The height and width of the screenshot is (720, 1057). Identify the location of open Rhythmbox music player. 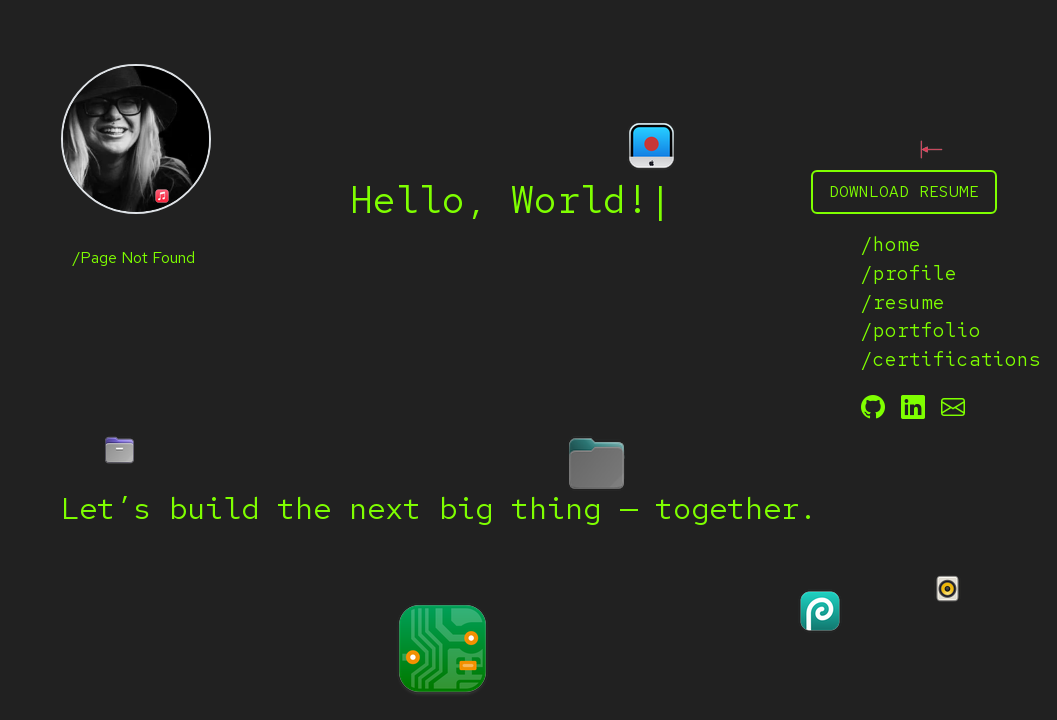
(947, 588).